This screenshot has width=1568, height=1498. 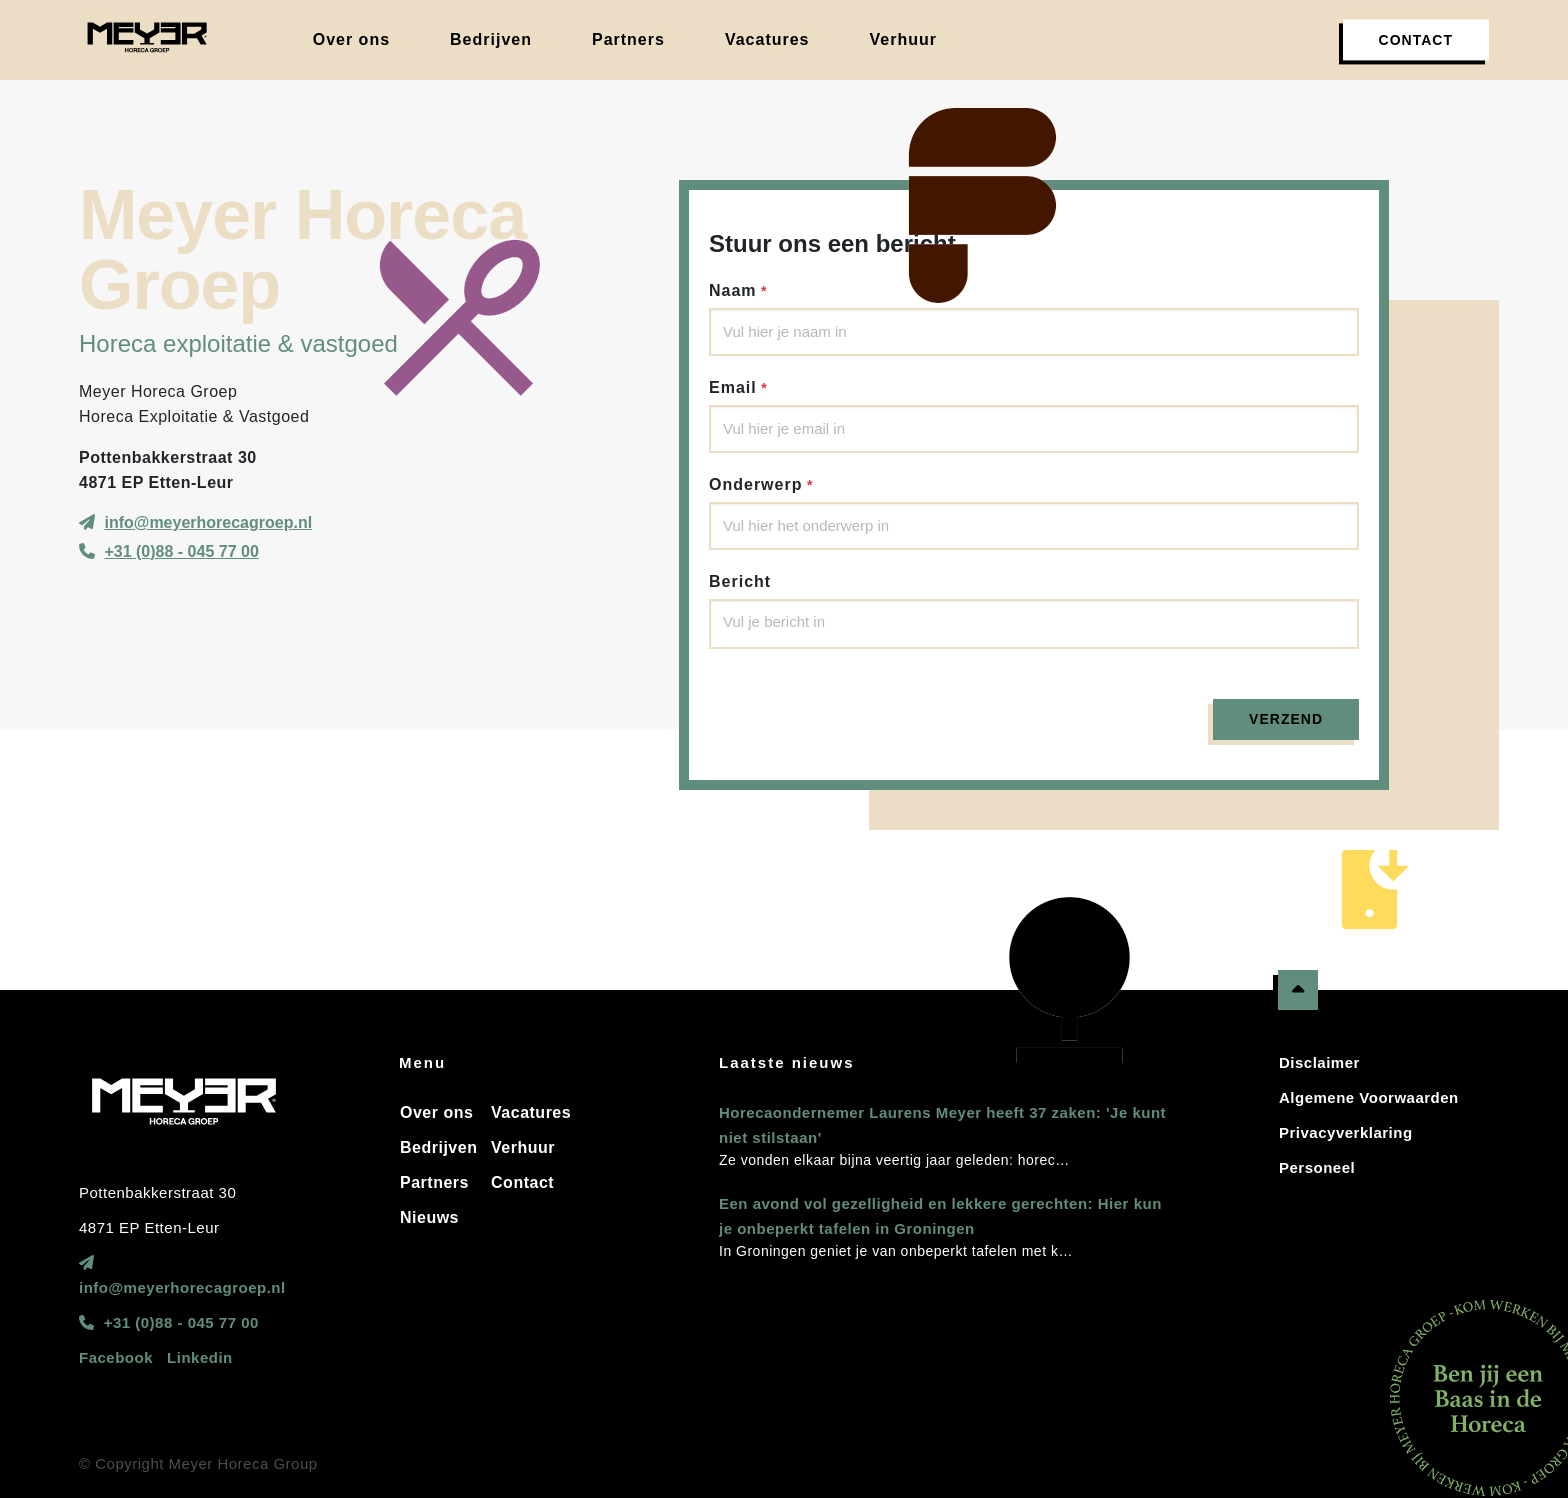 What do you see at coordinates (458, 312) in the screenshot?
I see `browse nearby restaurants` at bounding box center [458, 312].